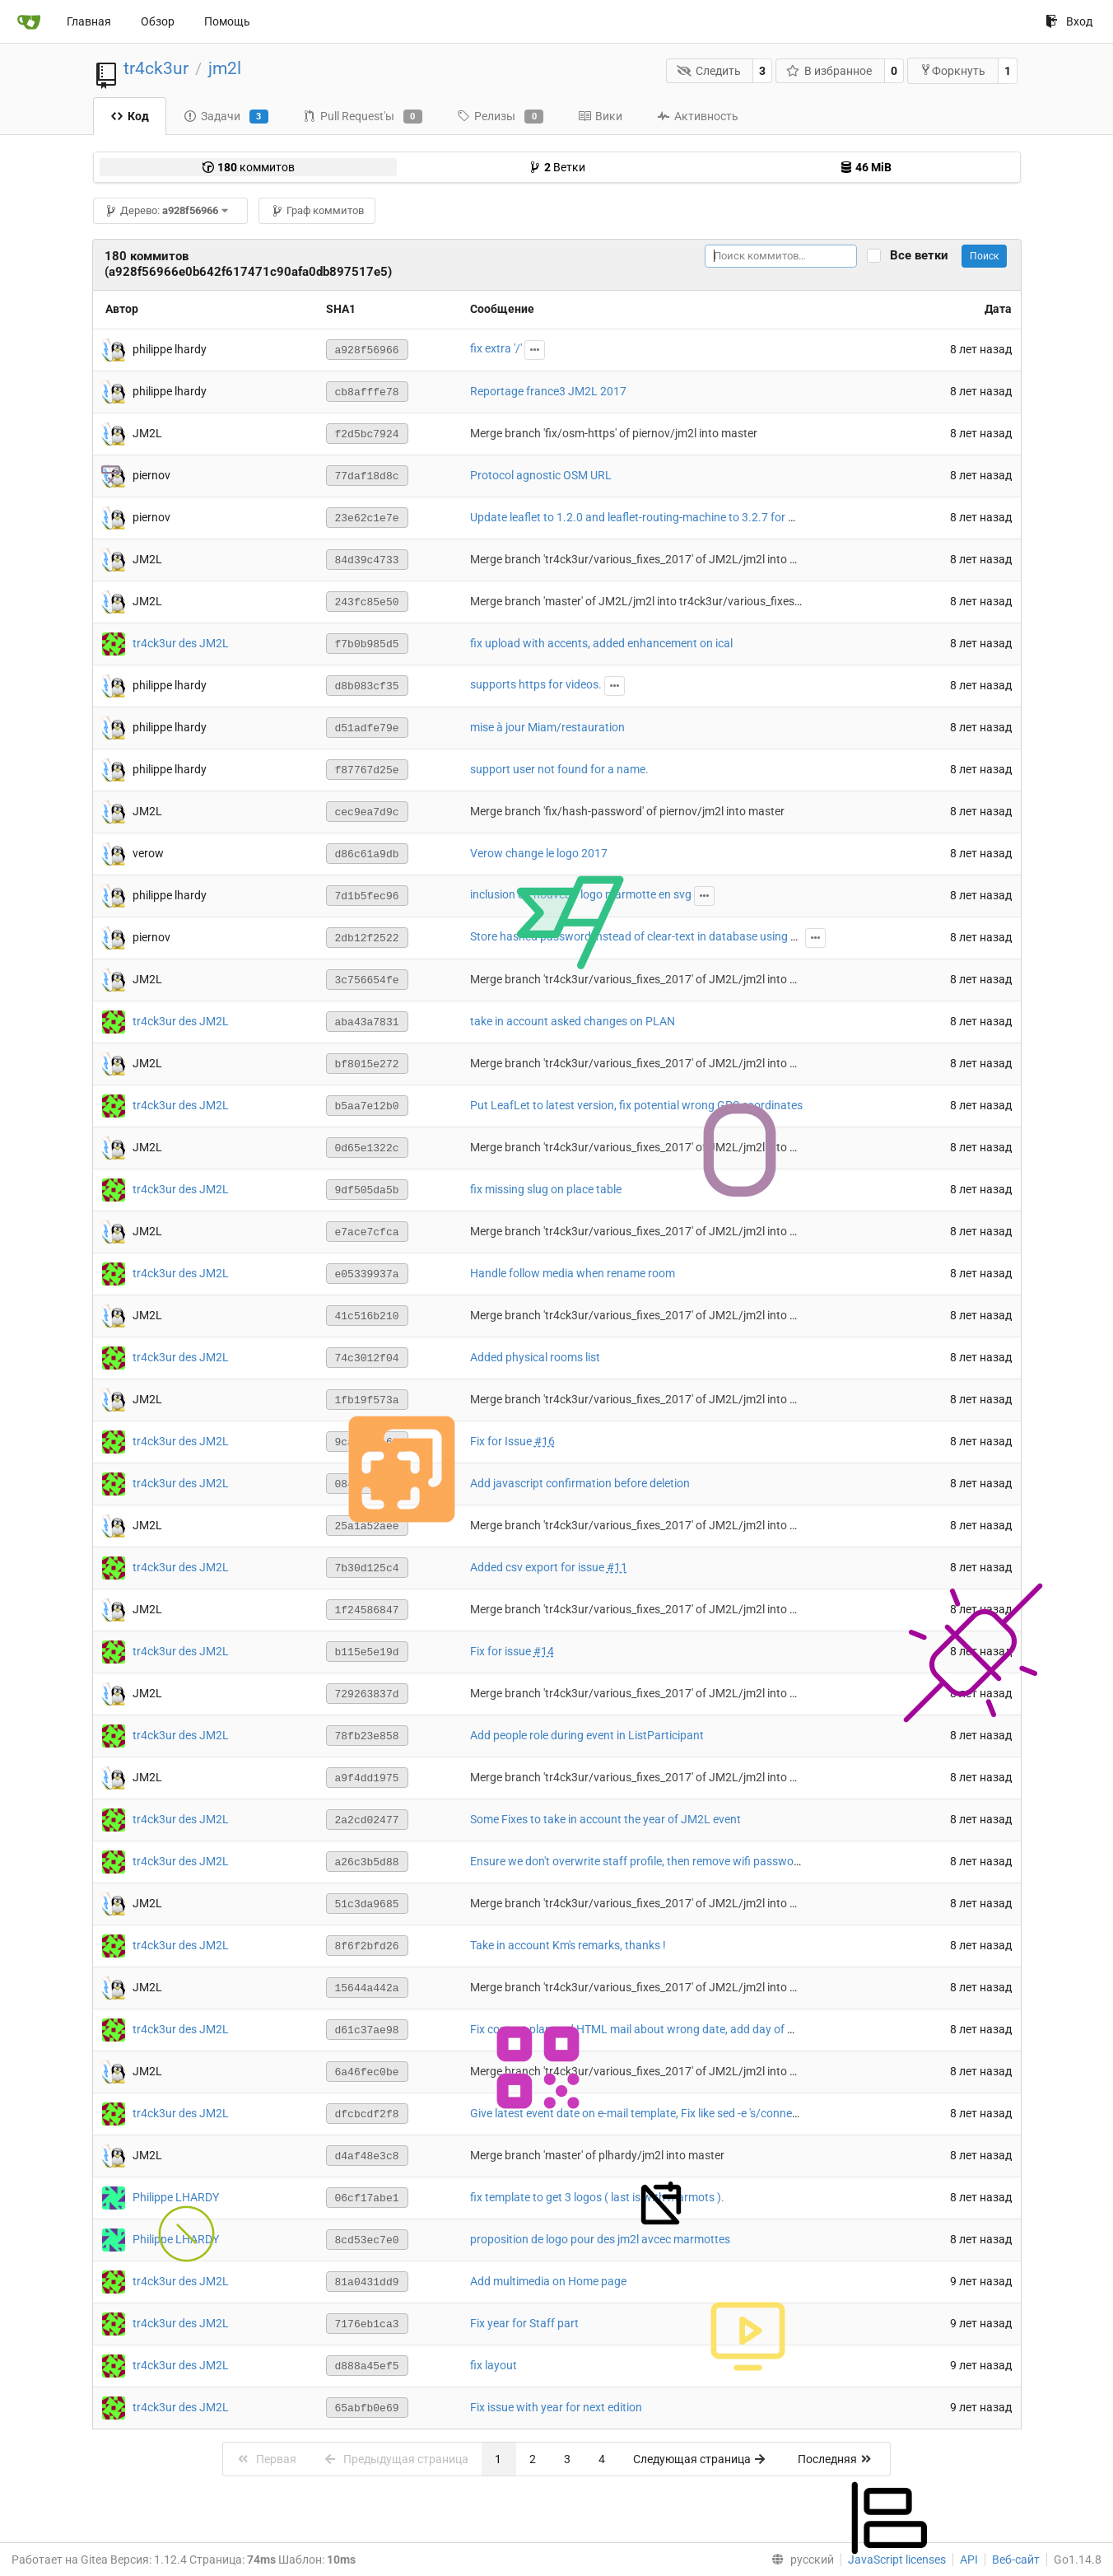 Image resolution: width=1113 pixels, height=2576 pixels. What do you see at coordinates (747, 2333) in the screenshot?
I see `play video on desktop monitor` at bounding box center [747, 2333].